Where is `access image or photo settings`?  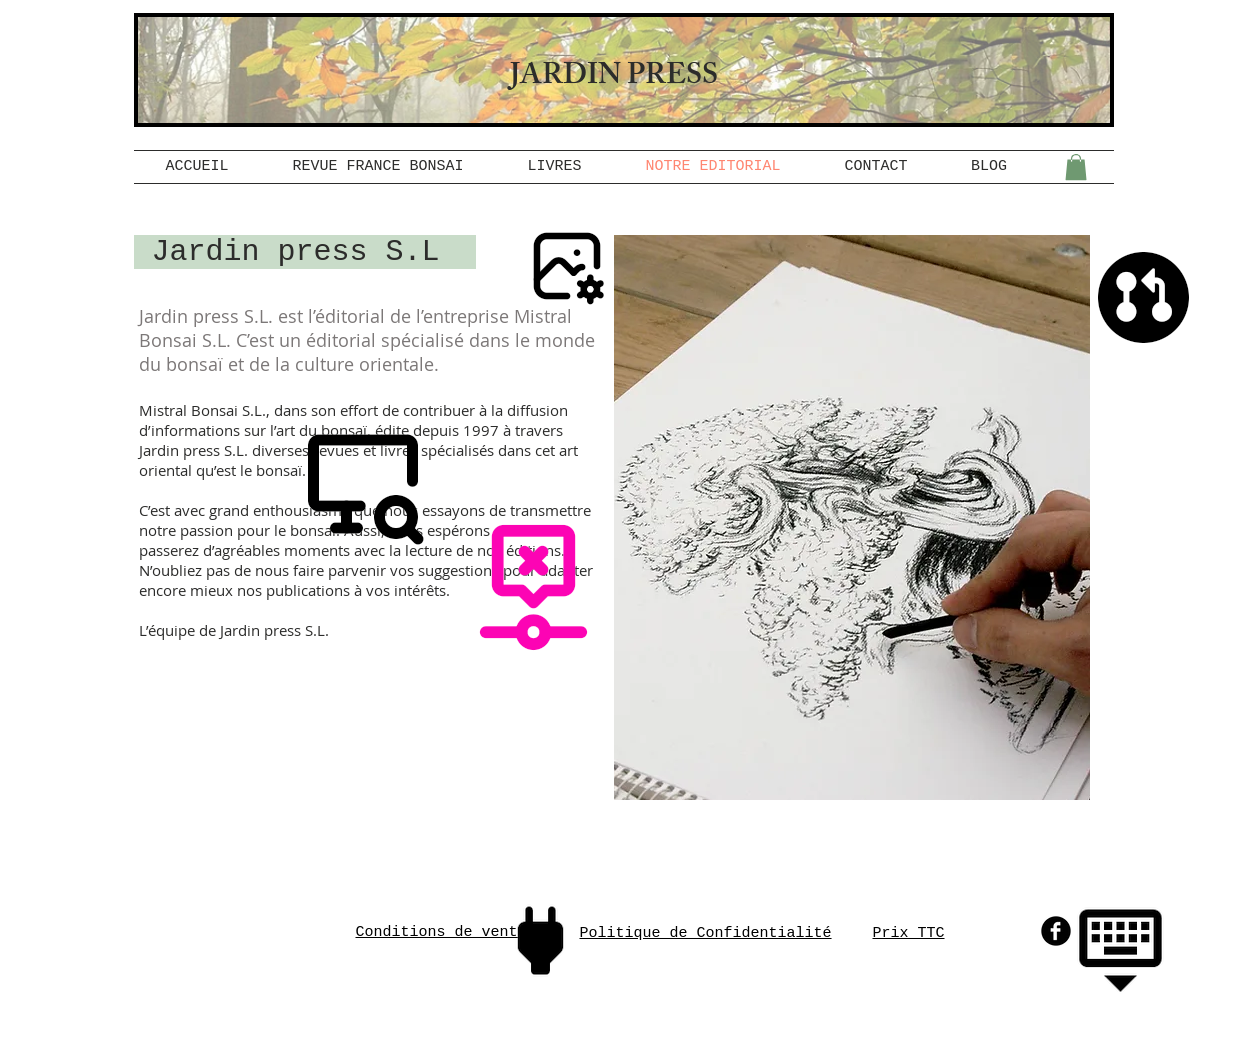
access image or photo settings is located at coordinates (567, 266).